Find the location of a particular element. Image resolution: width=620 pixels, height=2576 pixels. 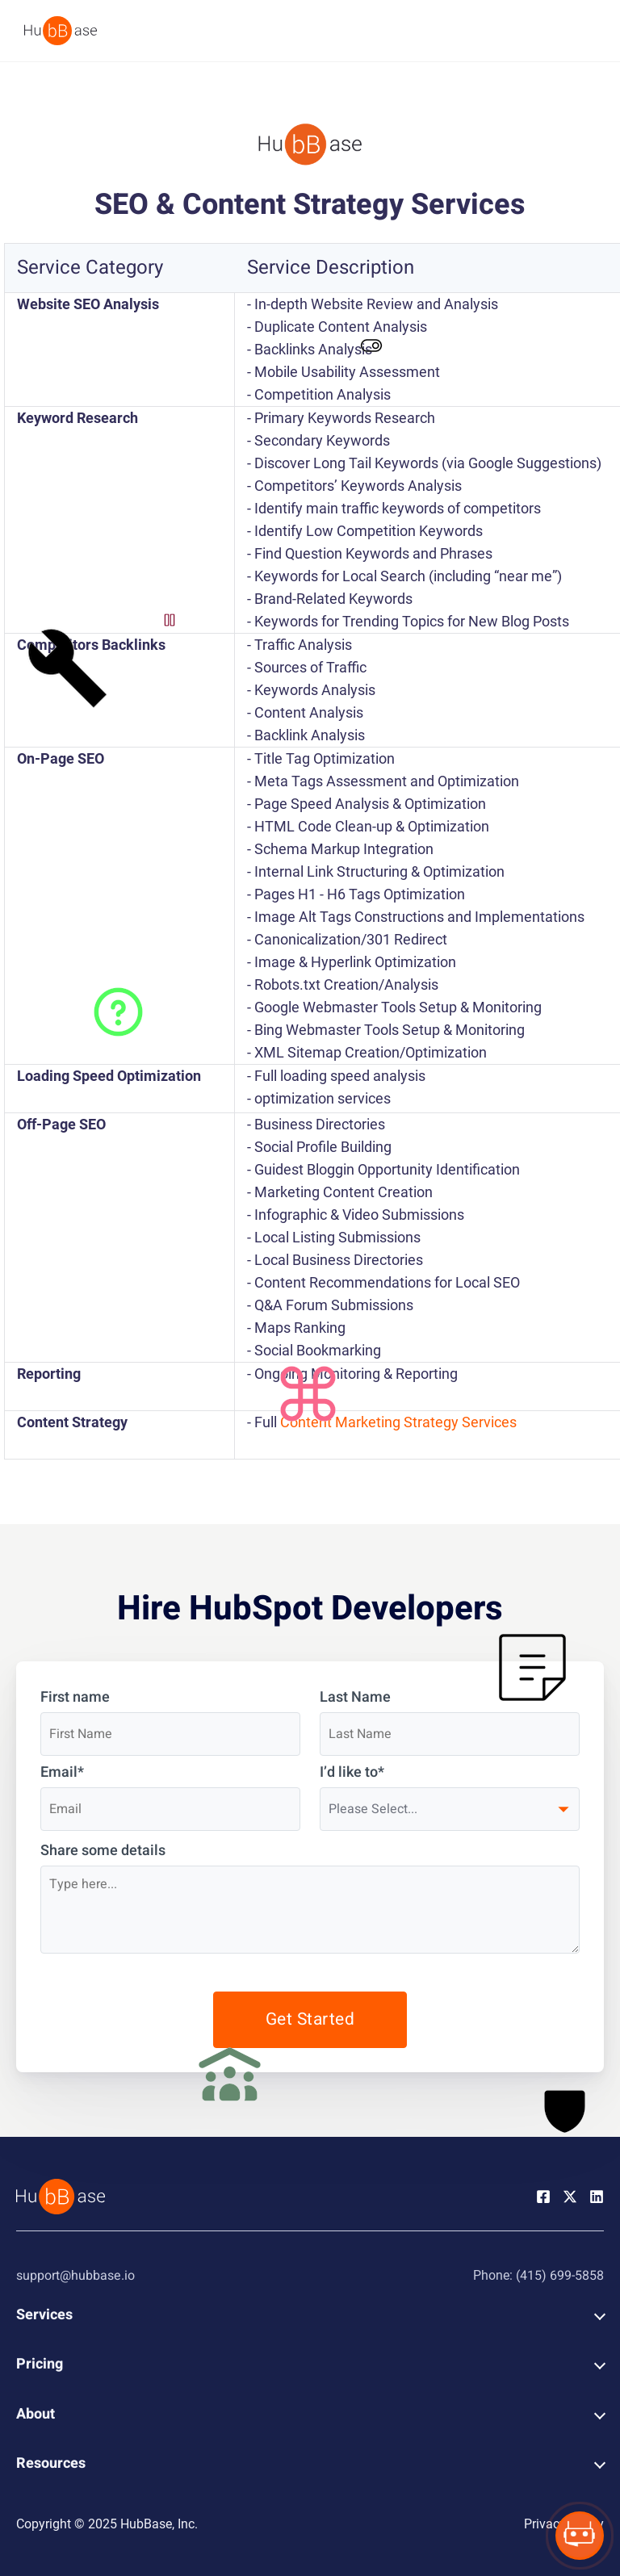

access settings or configuration options is located at coordinates (67, 668).